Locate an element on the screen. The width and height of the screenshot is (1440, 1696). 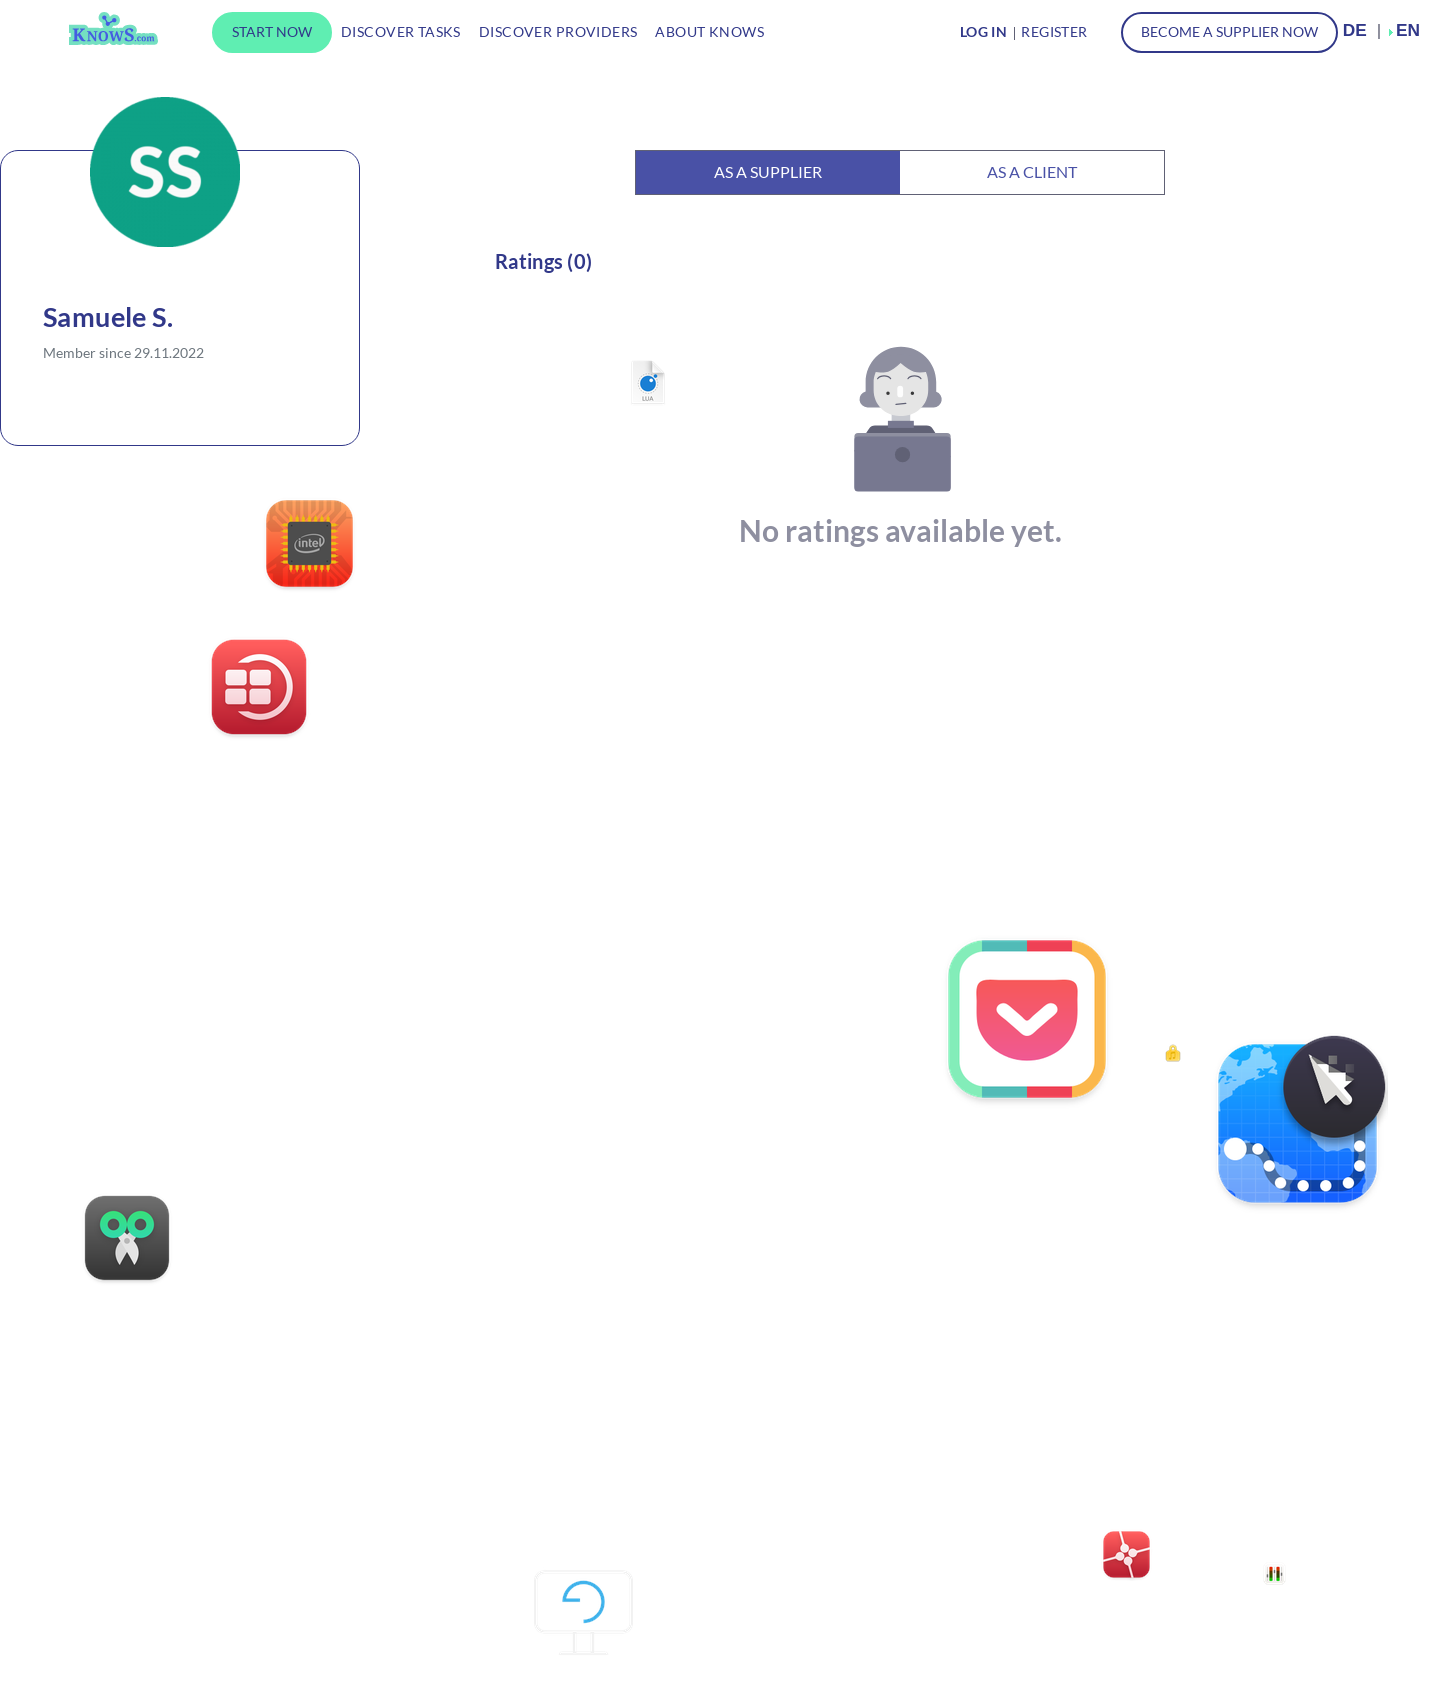
a lua script or source code file is located at coordinates (648, 383).